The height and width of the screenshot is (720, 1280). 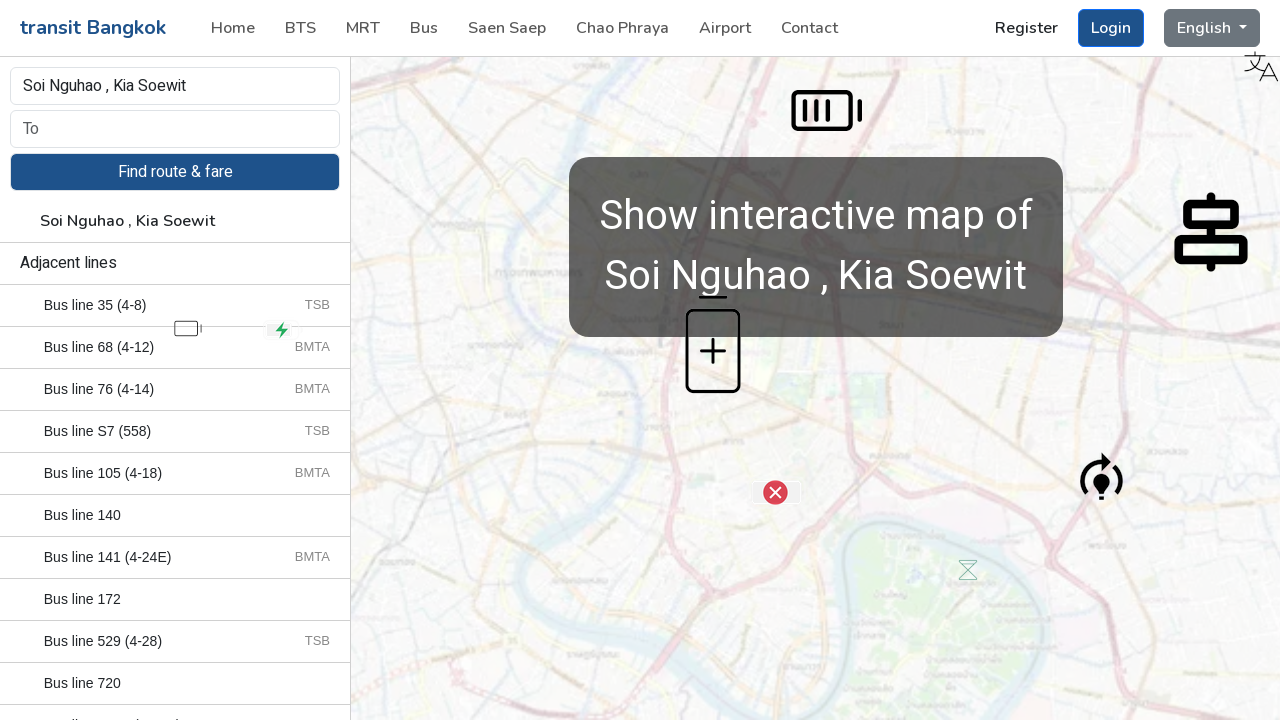 What do you see at coordinates (283, 330) in the screenshot?
I see `indicates battery is charging at 80% capacity` at bounding box center [283, 330].